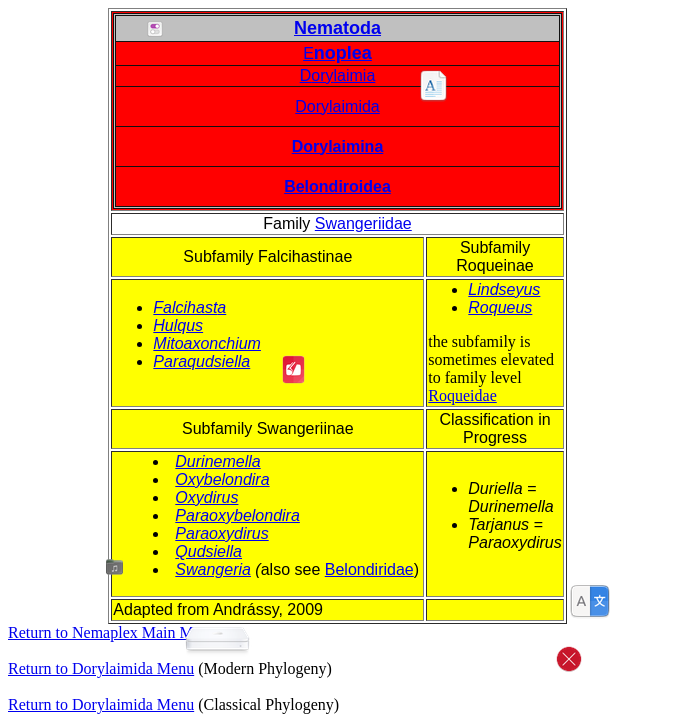 The image size is (675, 722). Describe the element at coordinates (569, 659) in the screenshot. I see `indicates a file or content that cannot be read or accessed` at that location.